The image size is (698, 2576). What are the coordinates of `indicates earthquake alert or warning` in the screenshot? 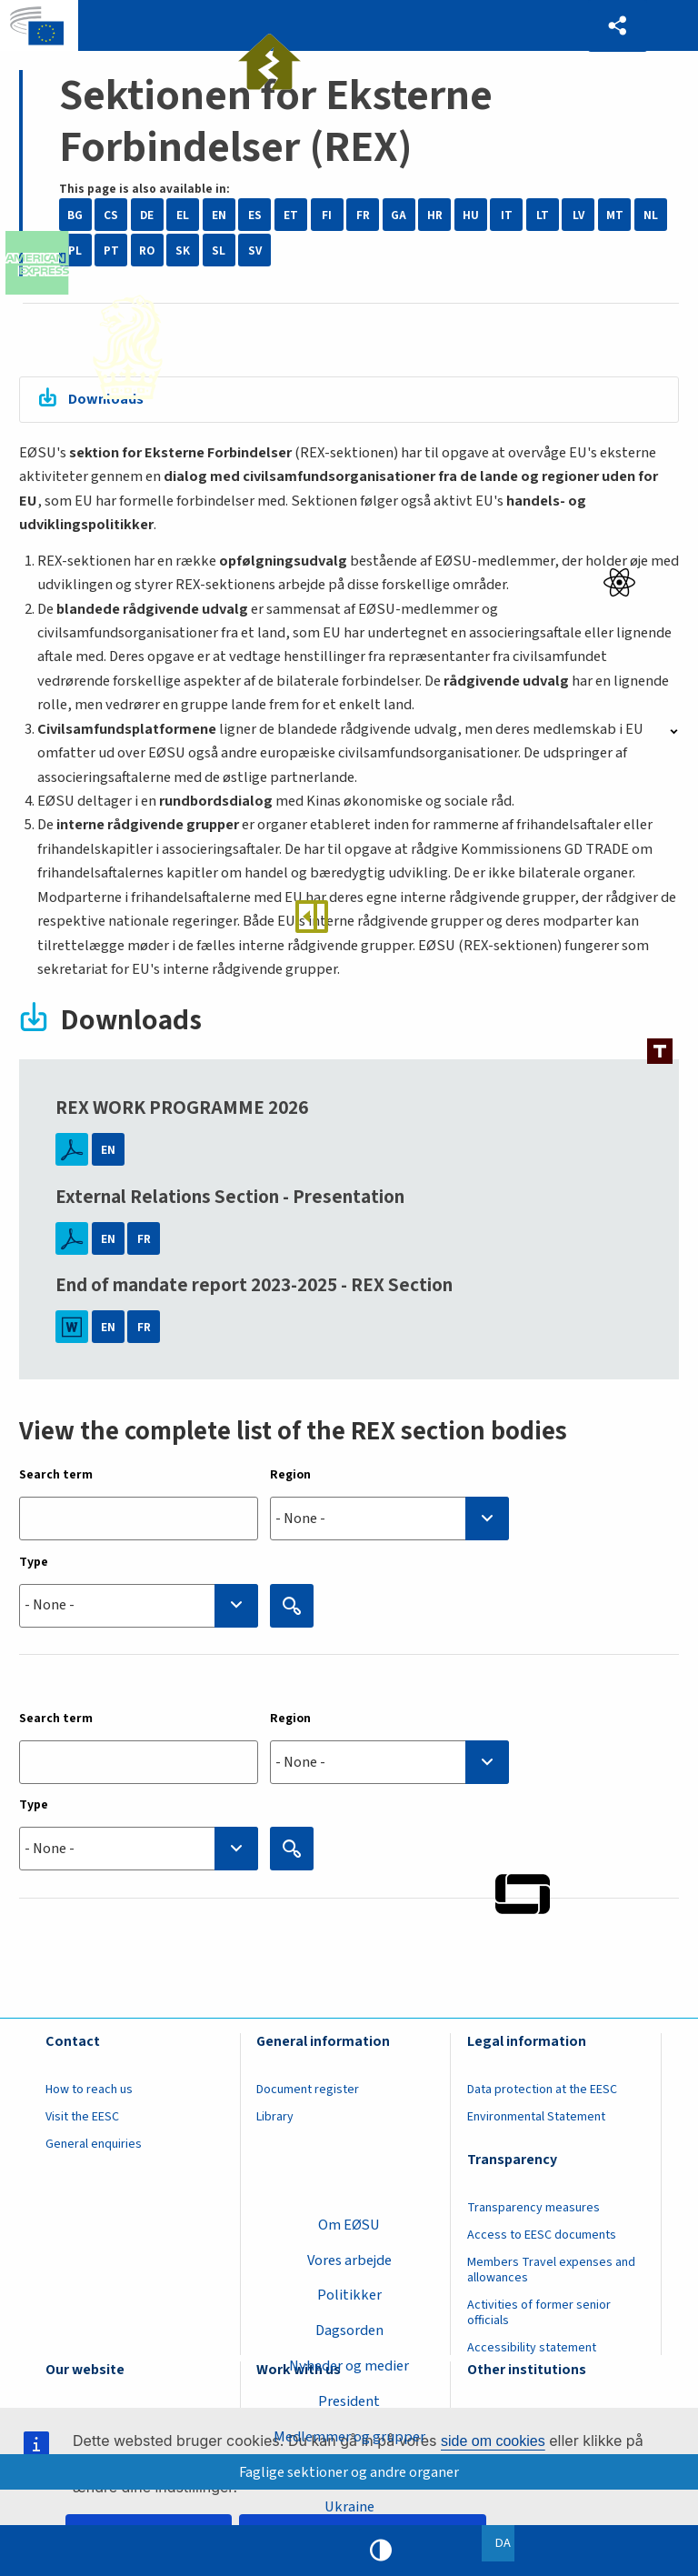 It's located at (269, 64).